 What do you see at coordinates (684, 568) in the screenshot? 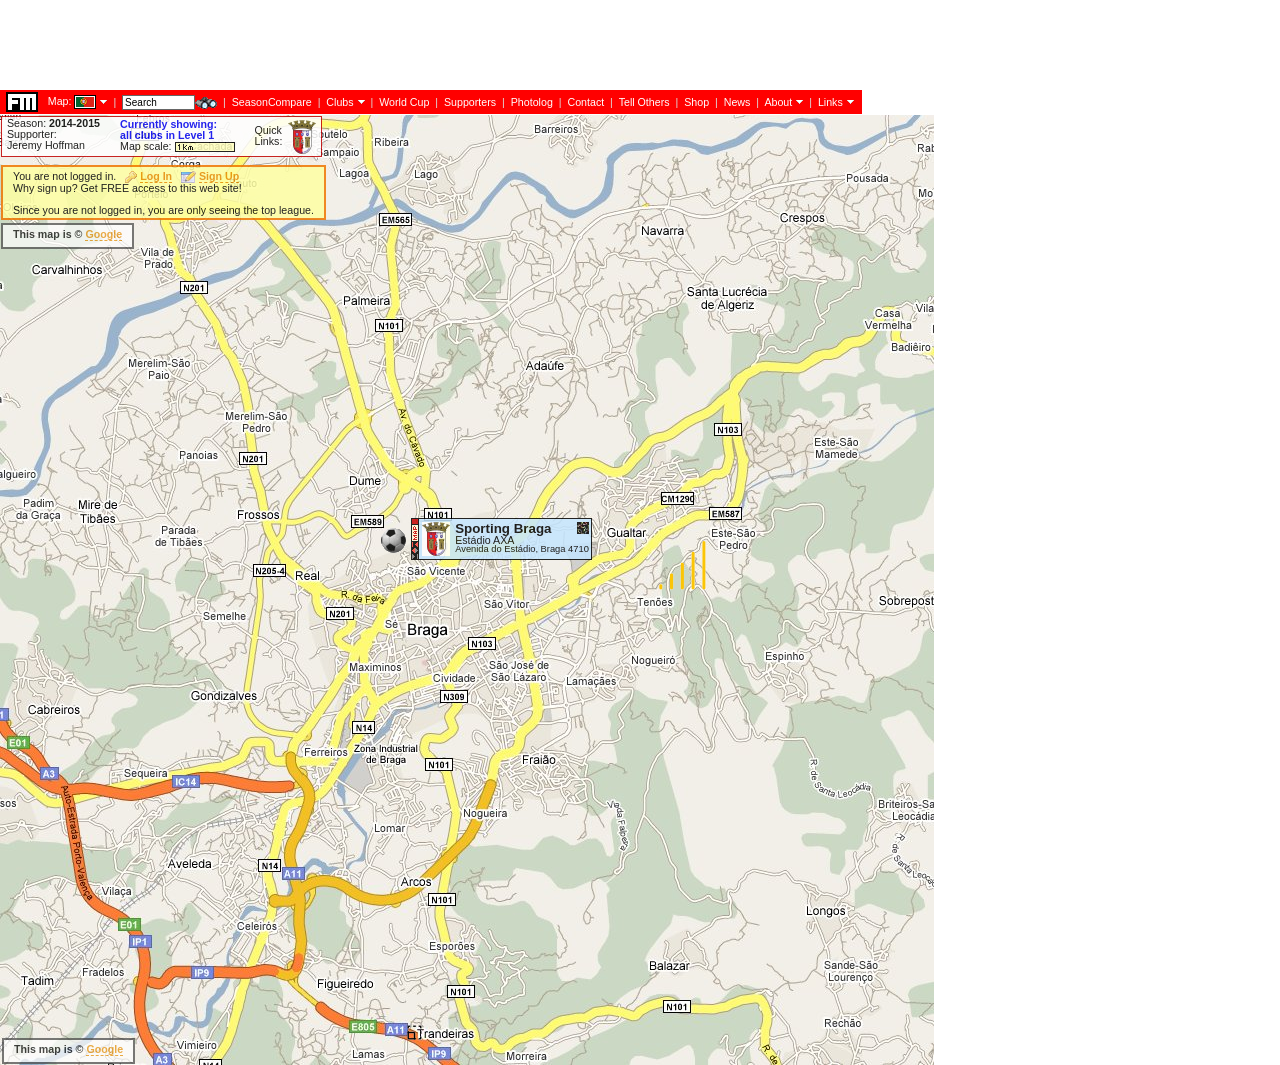
I see `indicates full cellular signal strength` at bounding box center [684, 568].